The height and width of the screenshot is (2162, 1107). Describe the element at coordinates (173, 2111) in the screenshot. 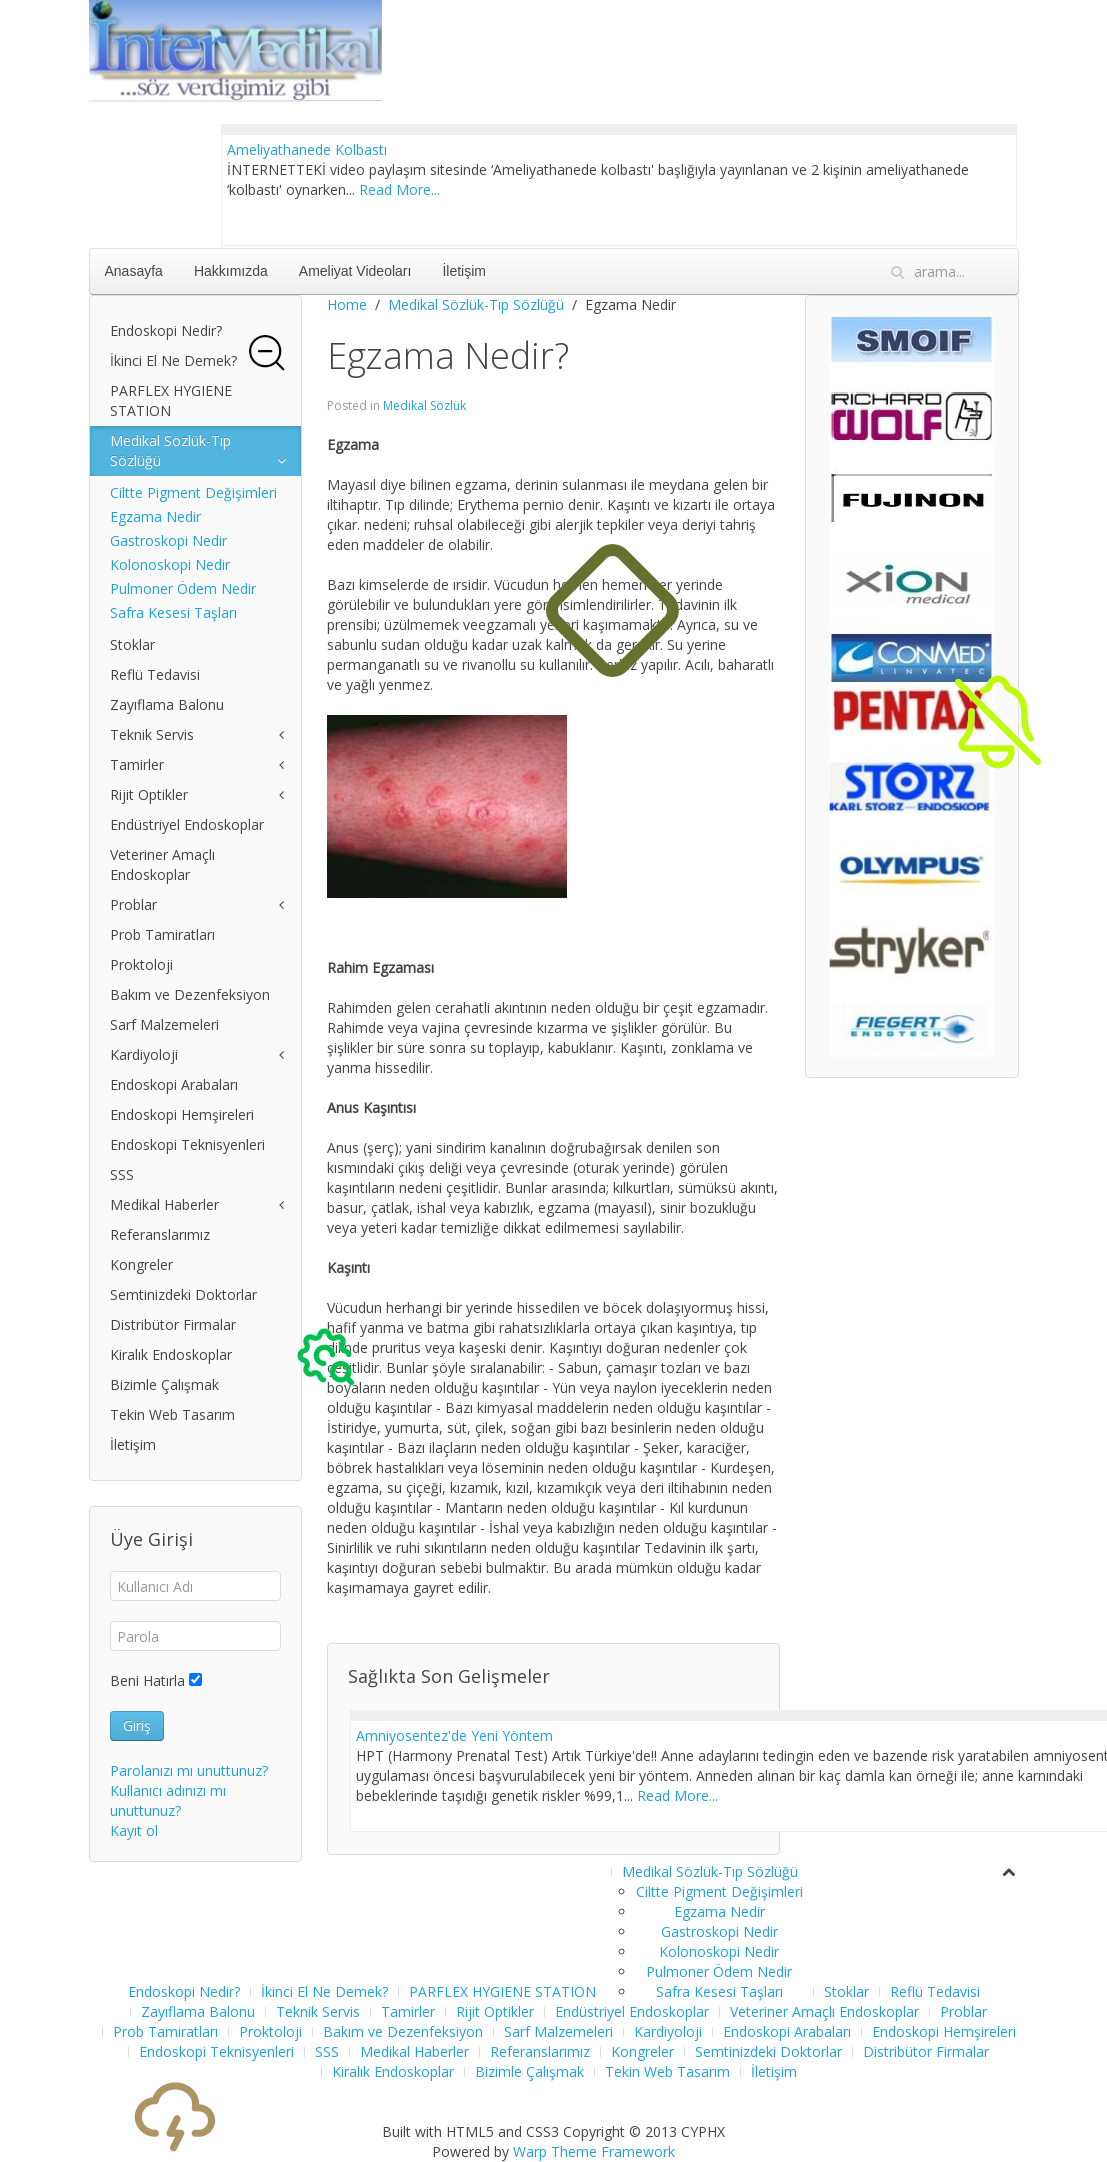

I see `indicates stormy weather conditions` at that location.